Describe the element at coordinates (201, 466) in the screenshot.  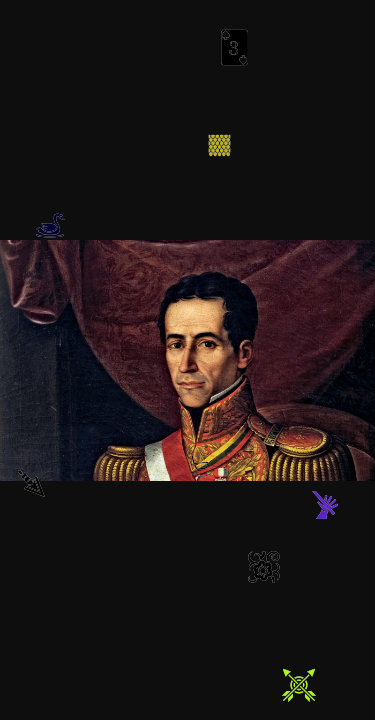
I see `browse furniture or home decor items` at that location.